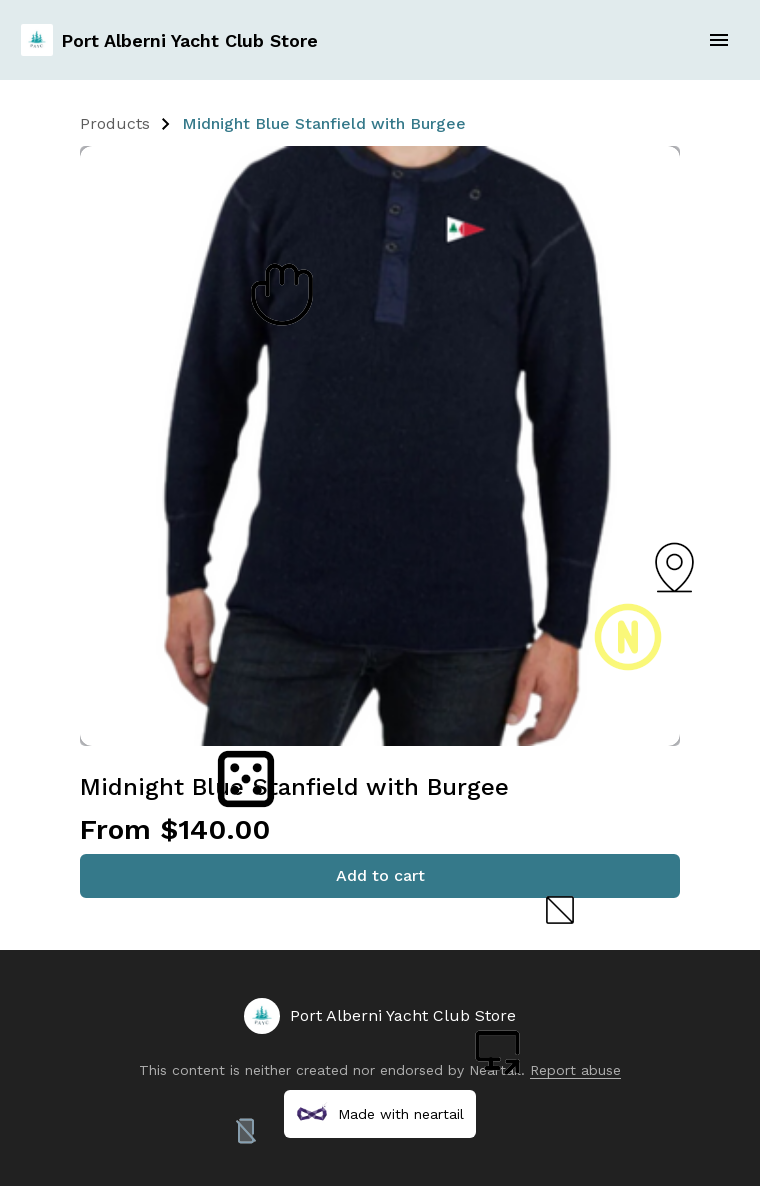 Image resolution: width=760 pixels, height=1186 pixels. What do you see at coordinates (560, 910) in the screenshot?
I see `placeholder for missing or unavailable image content` at bounding box center [560, 910].